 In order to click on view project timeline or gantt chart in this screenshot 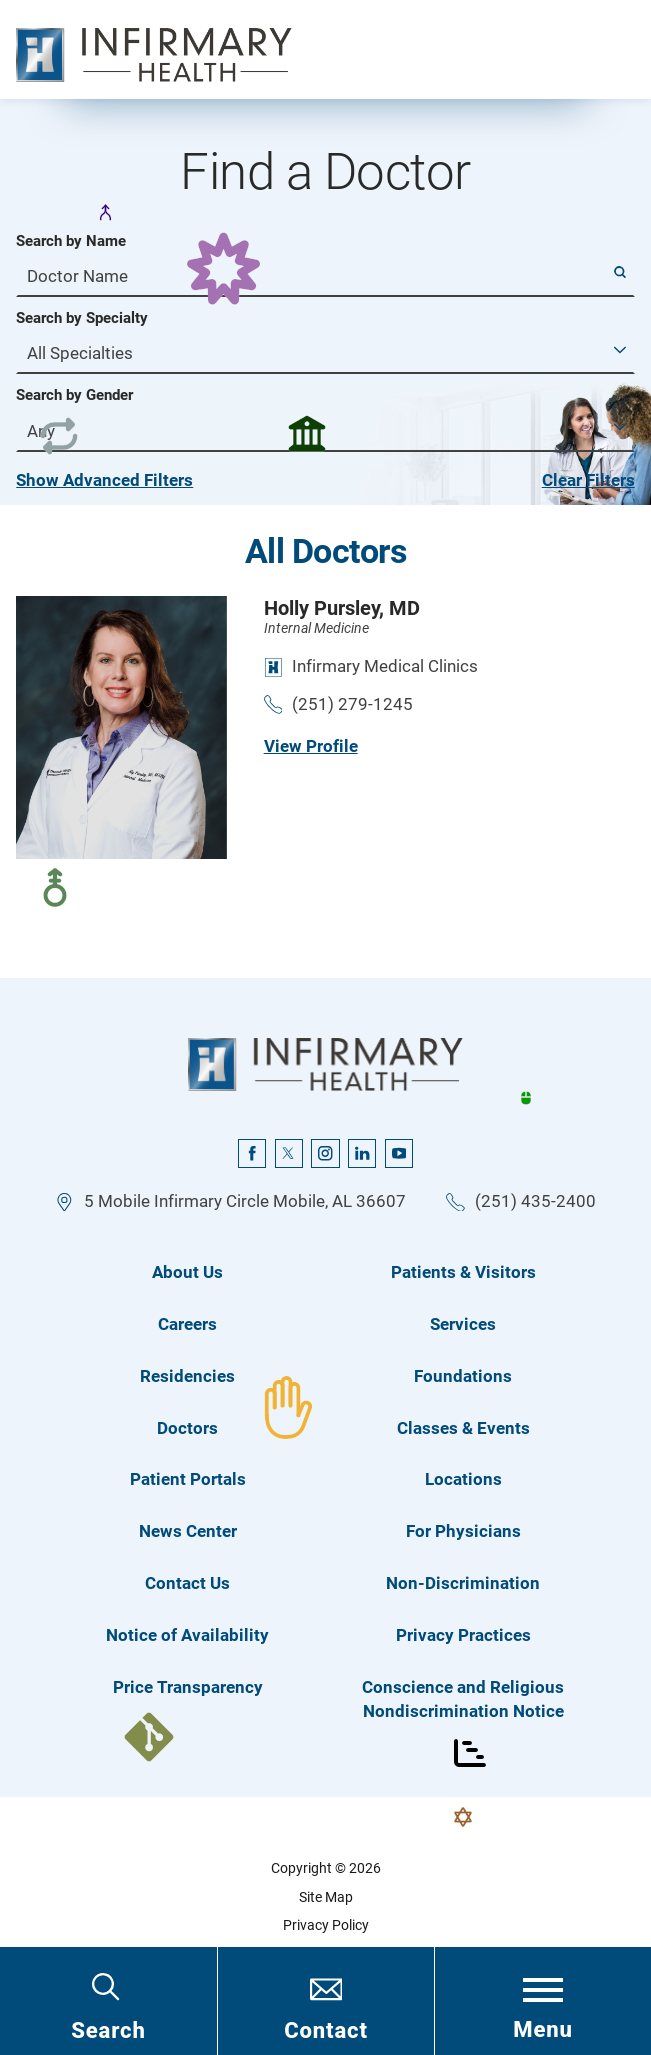, I will do `click(470, 1753)`.